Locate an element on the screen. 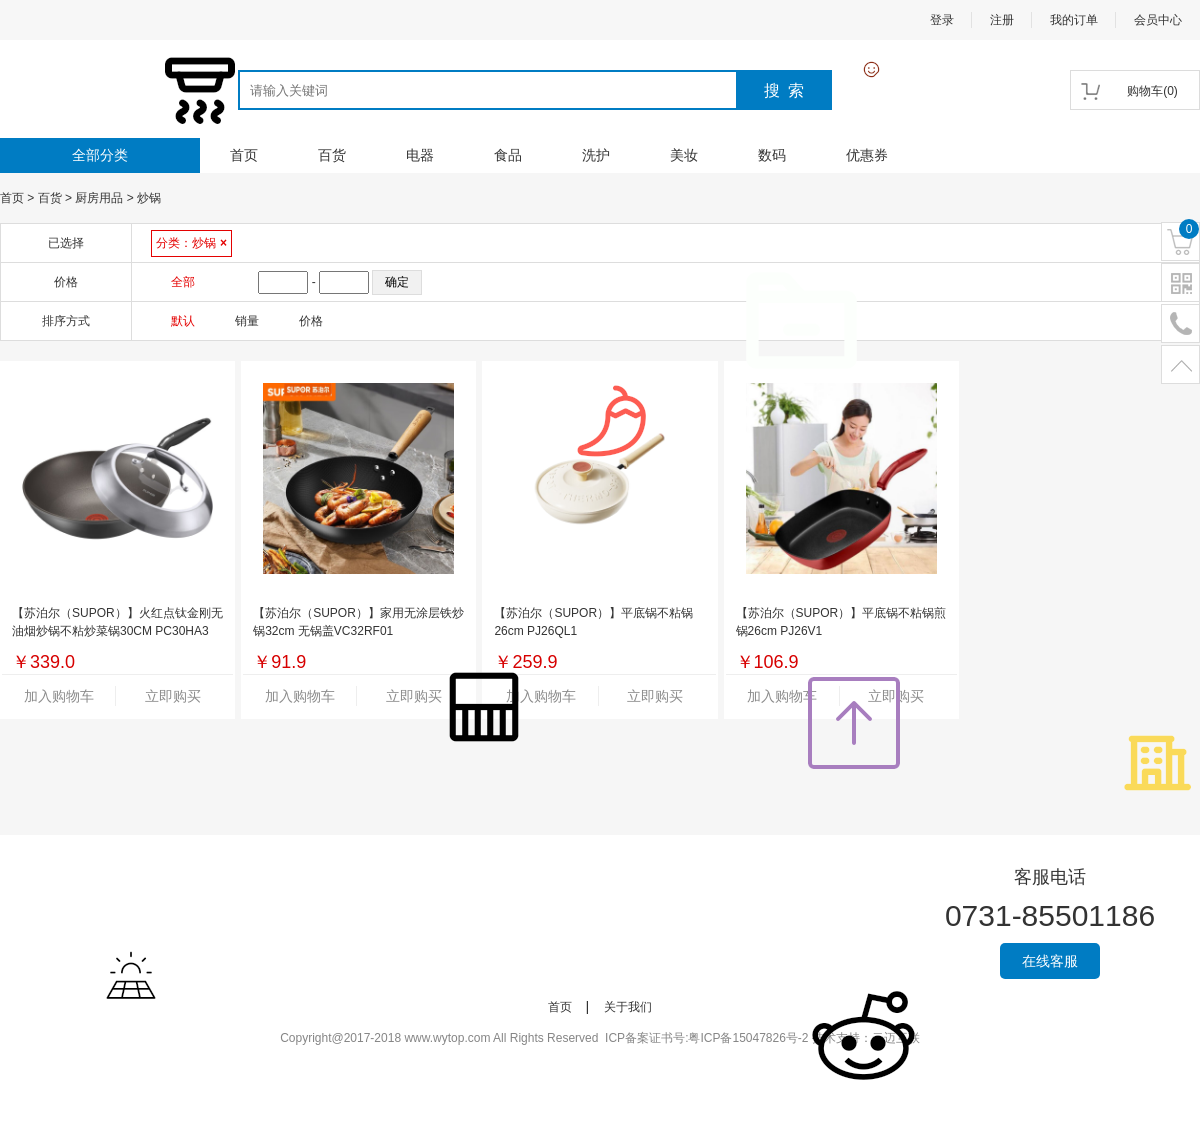  smoke detector alert or status indicator is located at coordinates (200, 89).